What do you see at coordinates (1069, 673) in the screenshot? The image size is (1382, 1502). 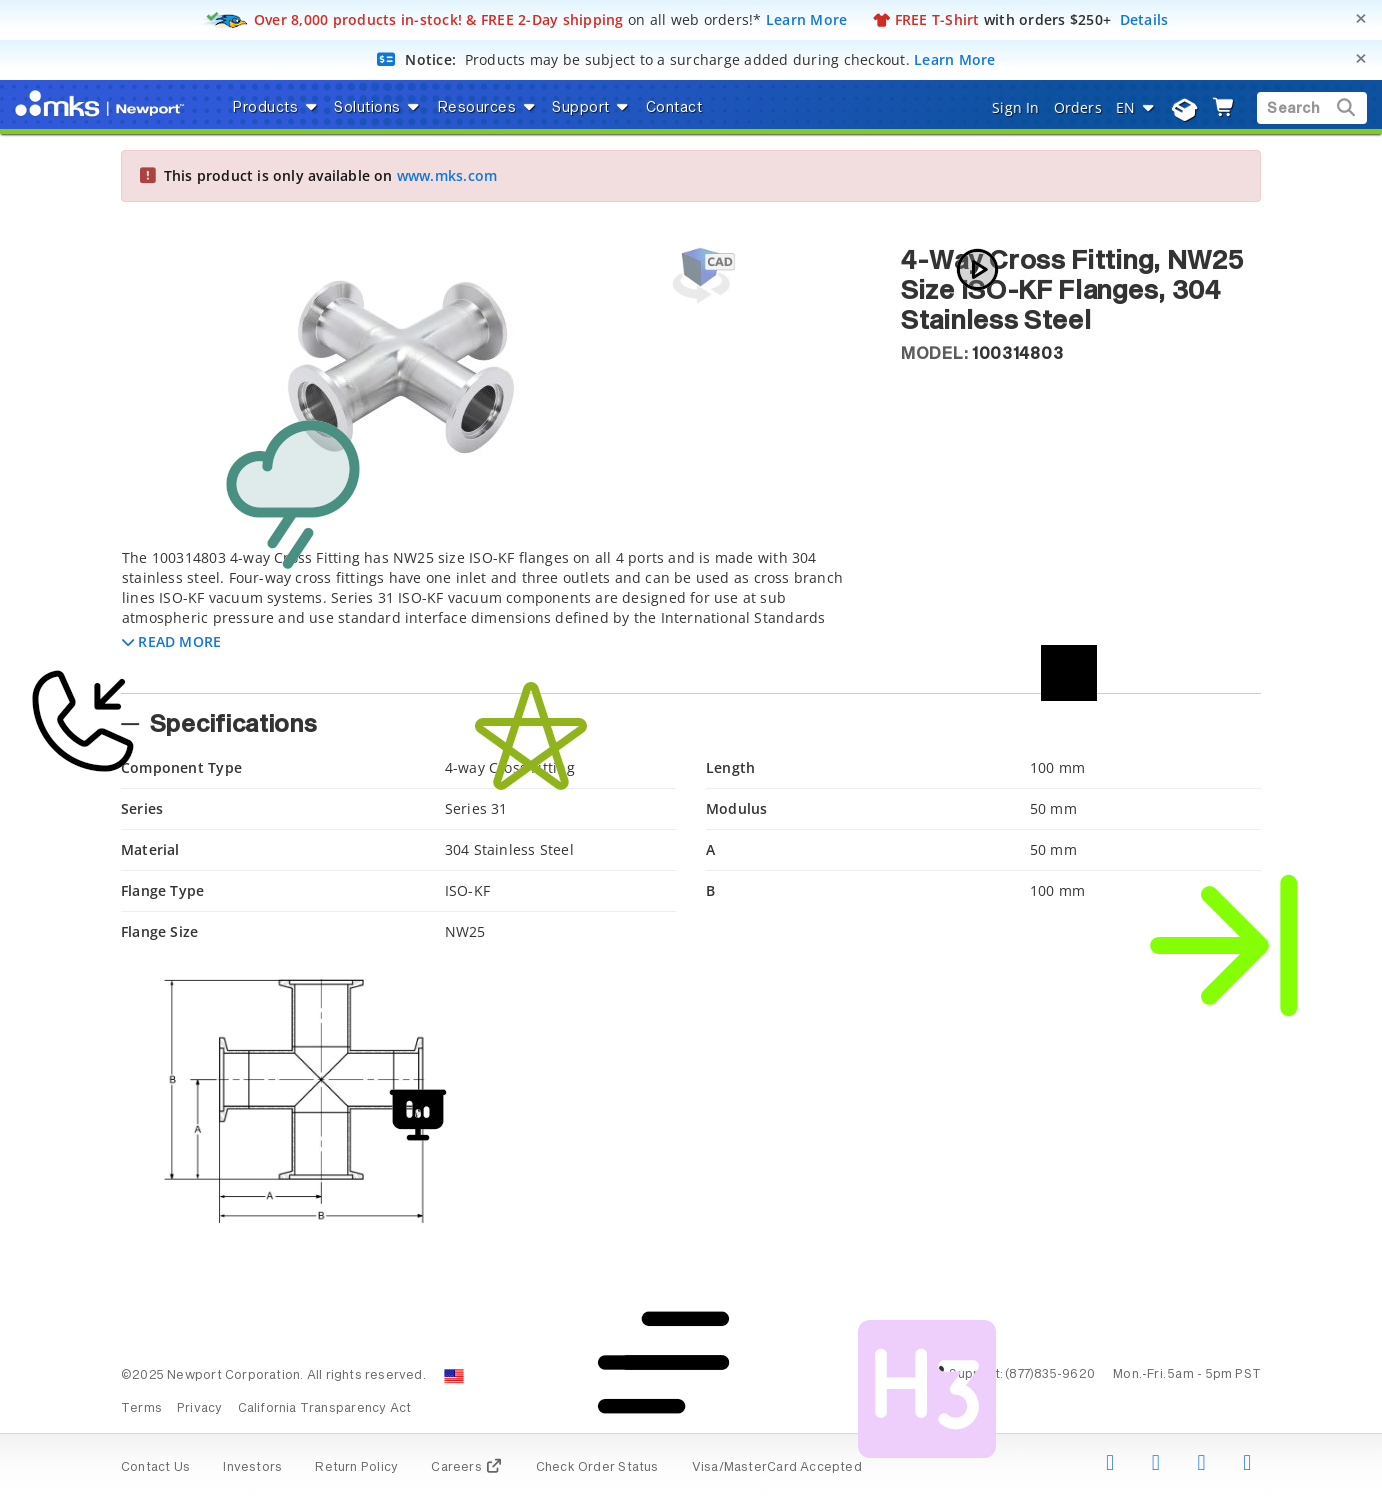 I see `stop media playback` at bounding box center [1069, 673].